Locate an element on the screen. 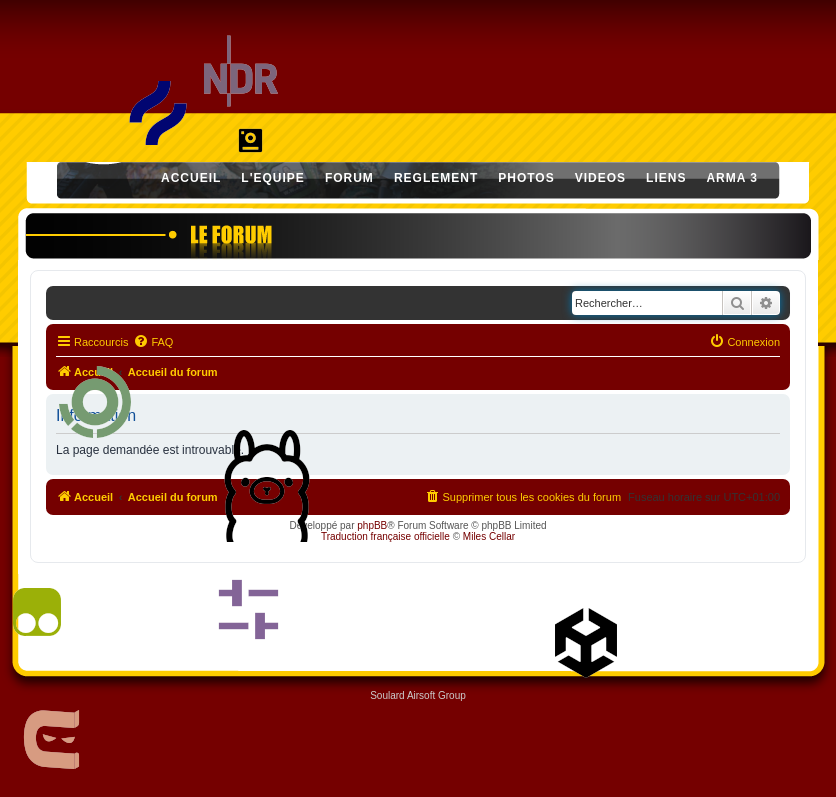 This screenshot has width=836, height=797. unity game engine logo is located at coordinates (586, 643).